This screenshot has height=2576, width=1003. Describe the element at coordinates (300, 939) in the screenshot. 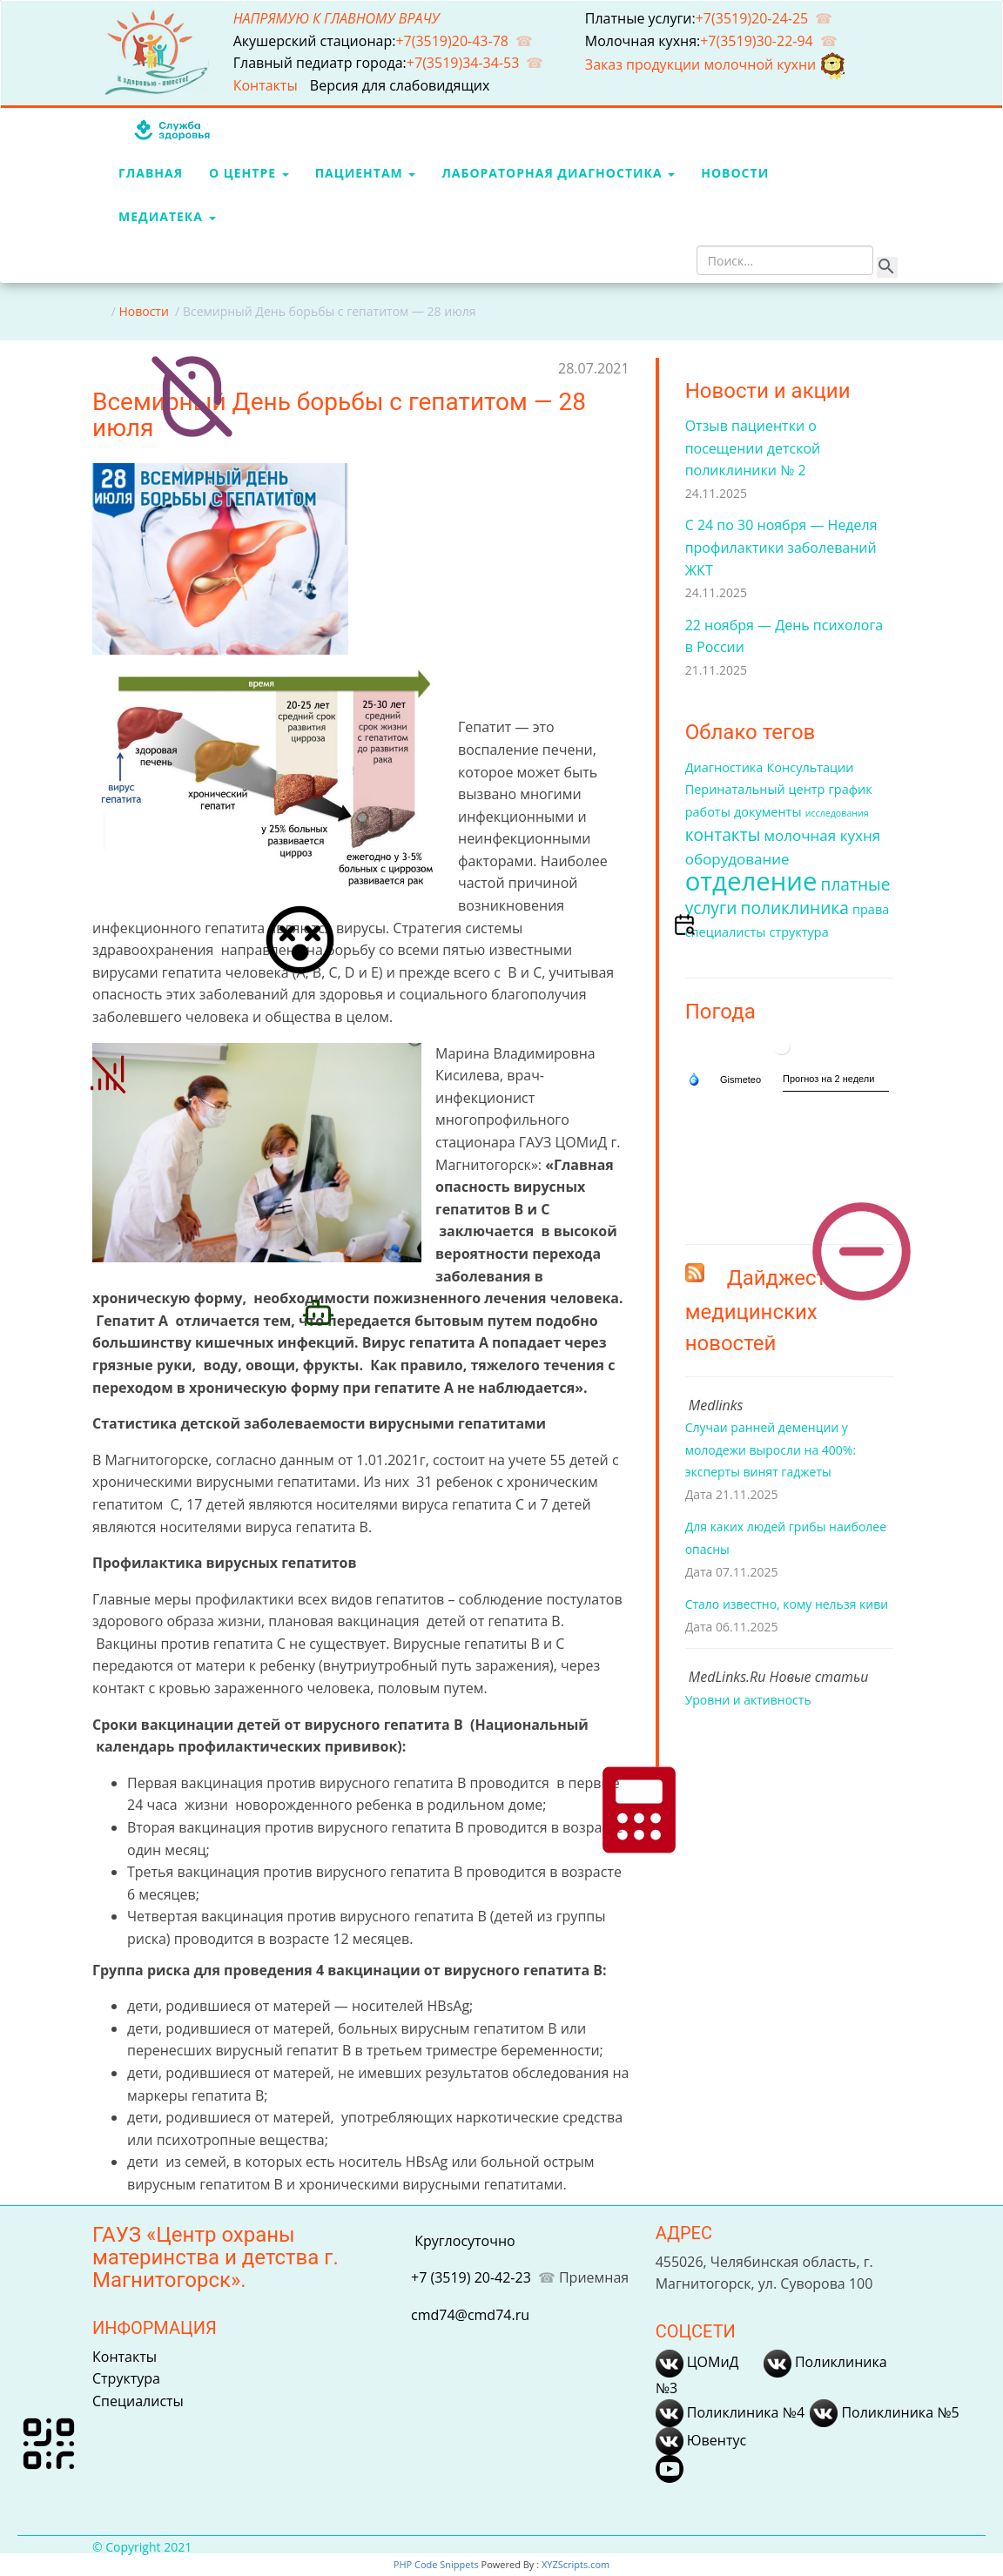

I see `indicates an error or system crash` at that location.